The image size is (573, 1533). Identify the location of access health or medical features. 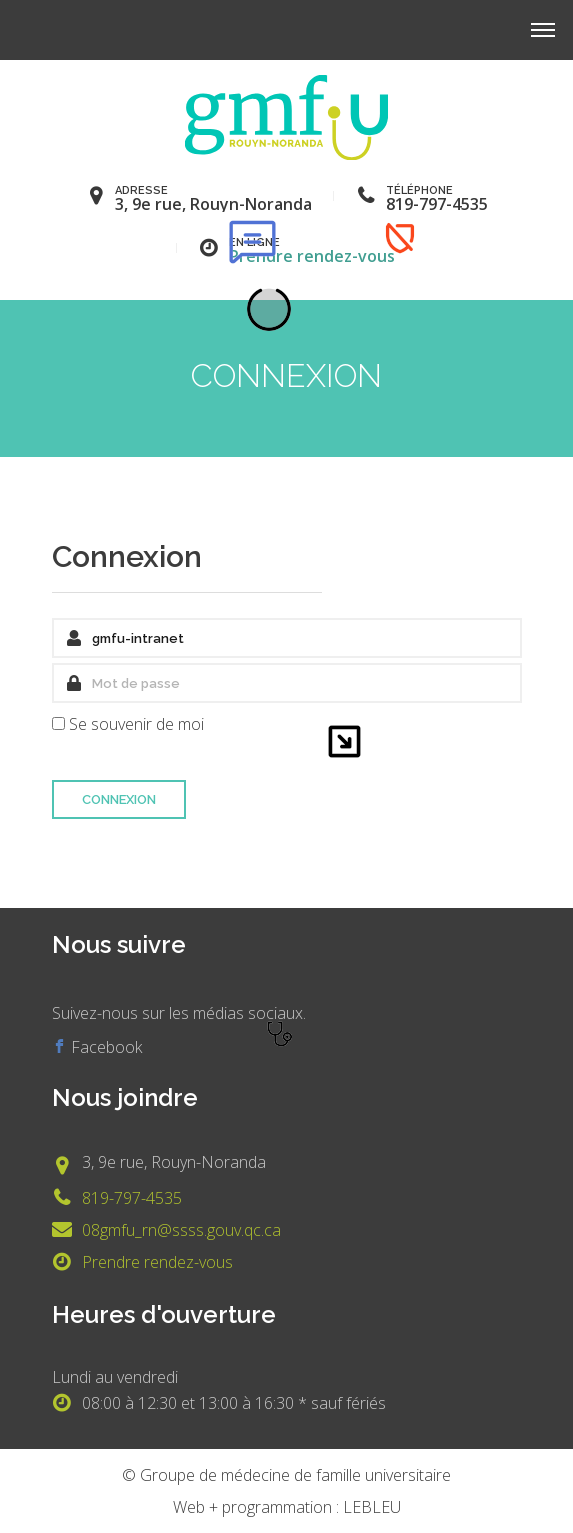
(278, 1033).